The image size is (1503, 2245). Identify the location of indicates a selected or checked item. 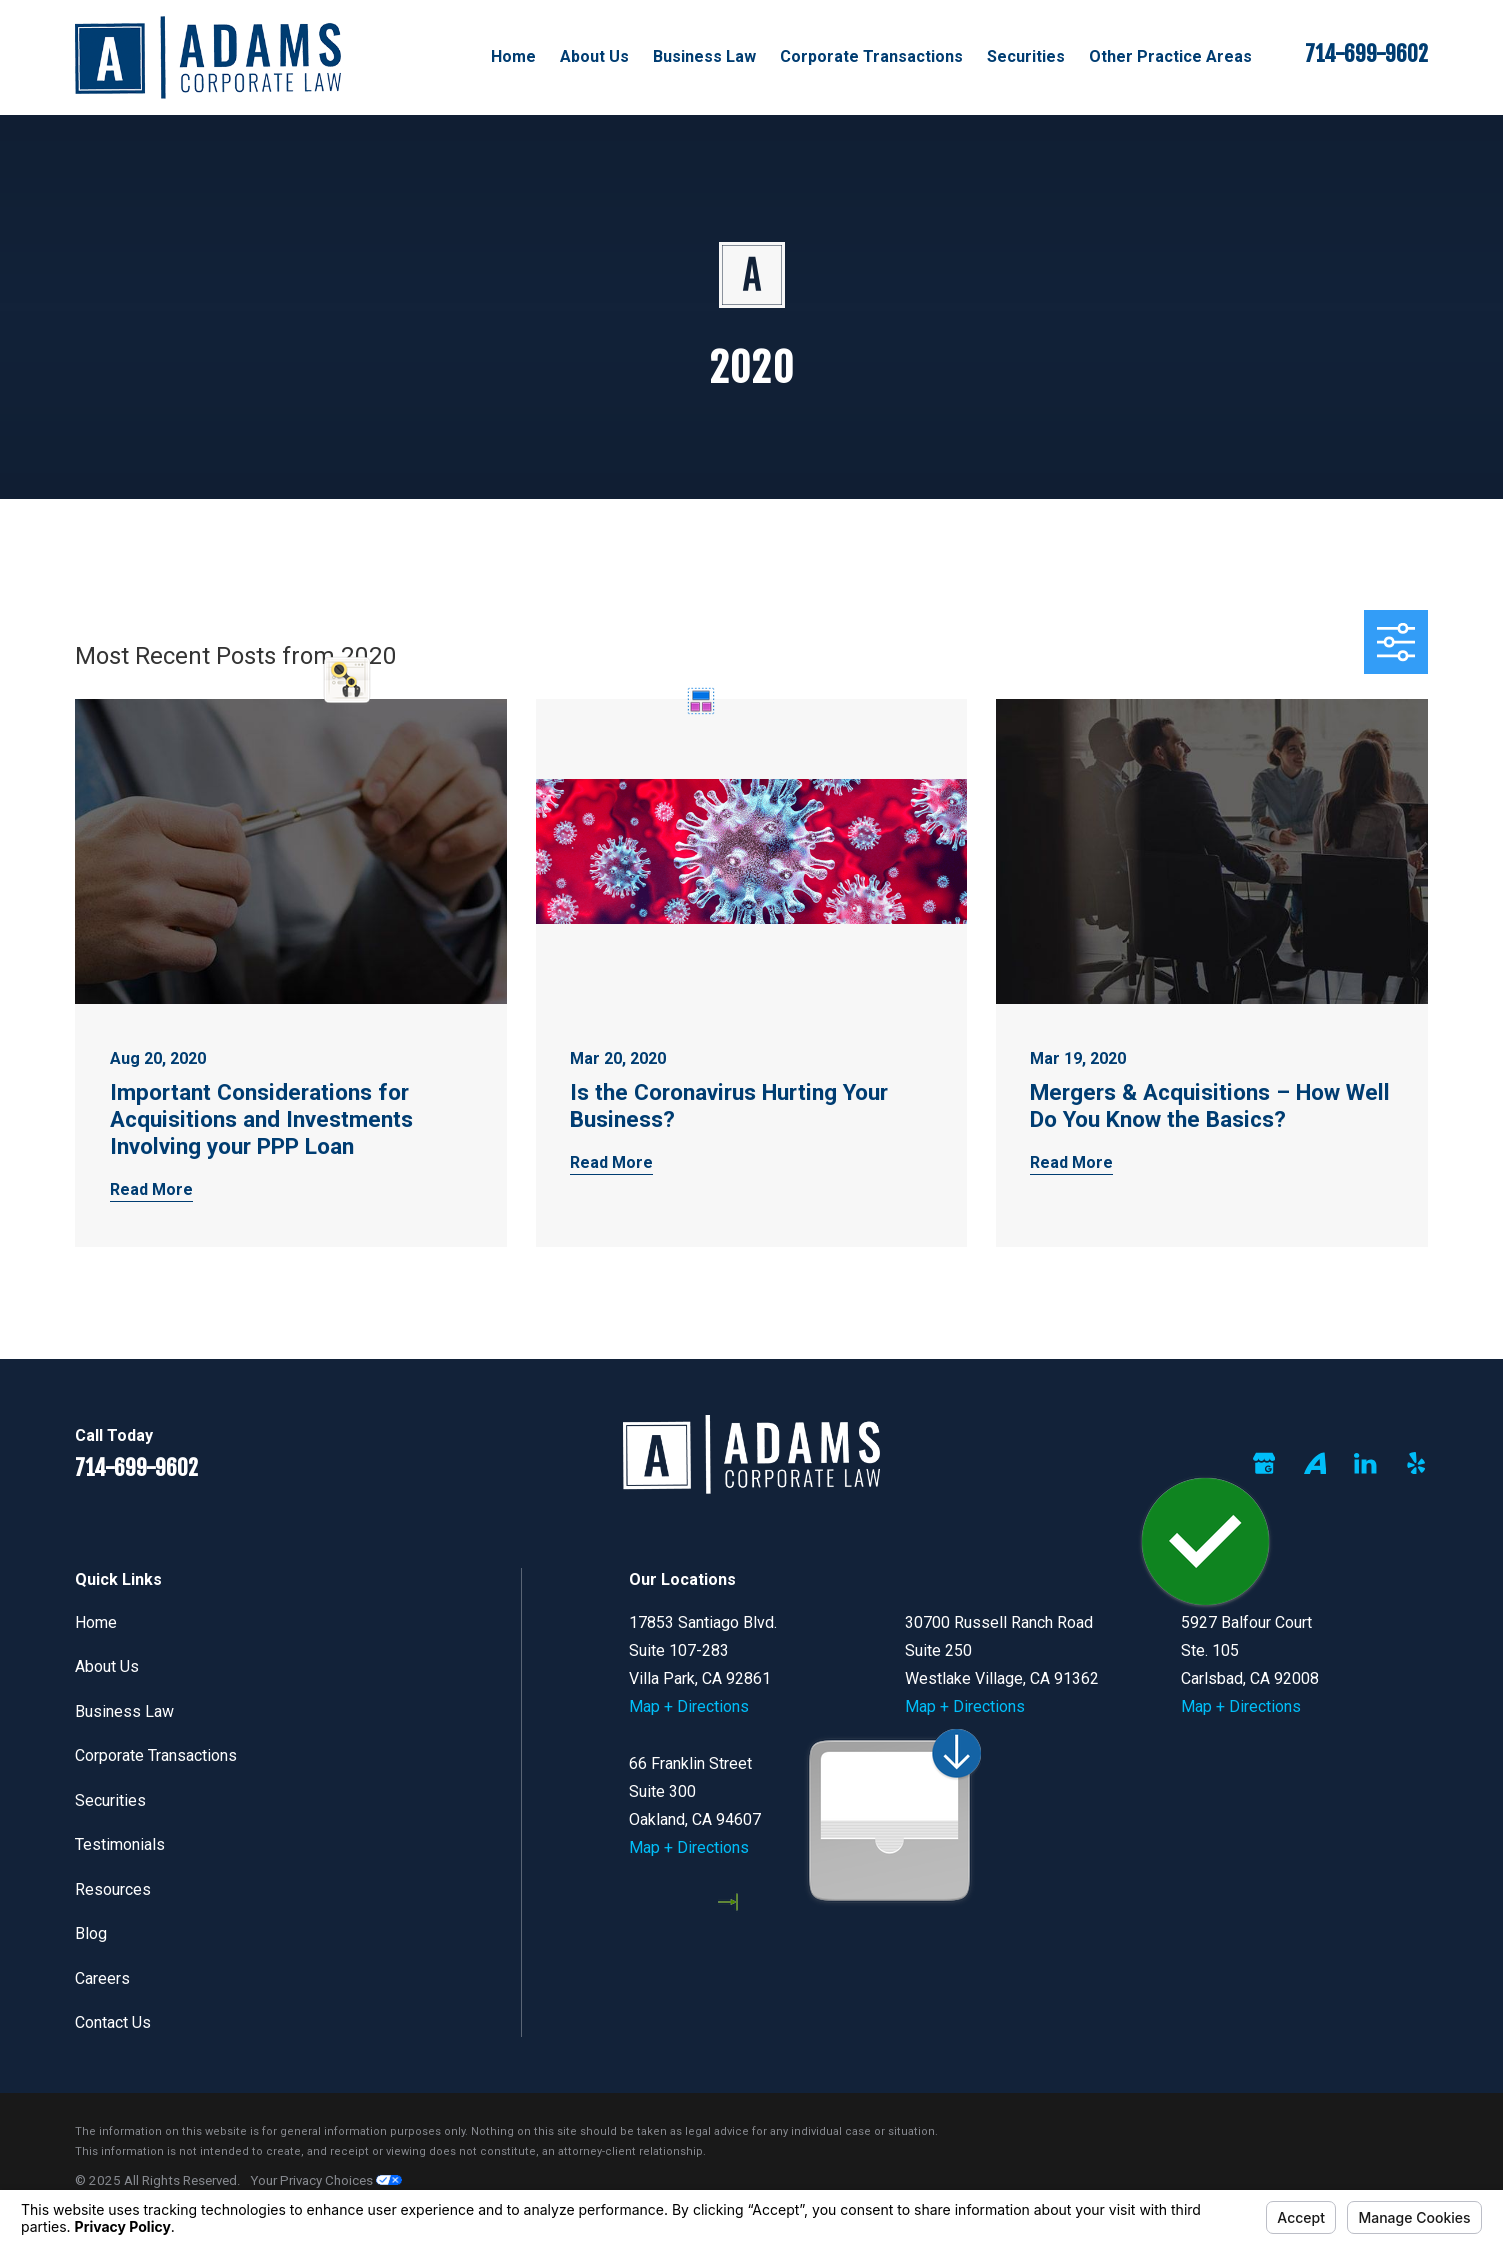
(1205, 1541).